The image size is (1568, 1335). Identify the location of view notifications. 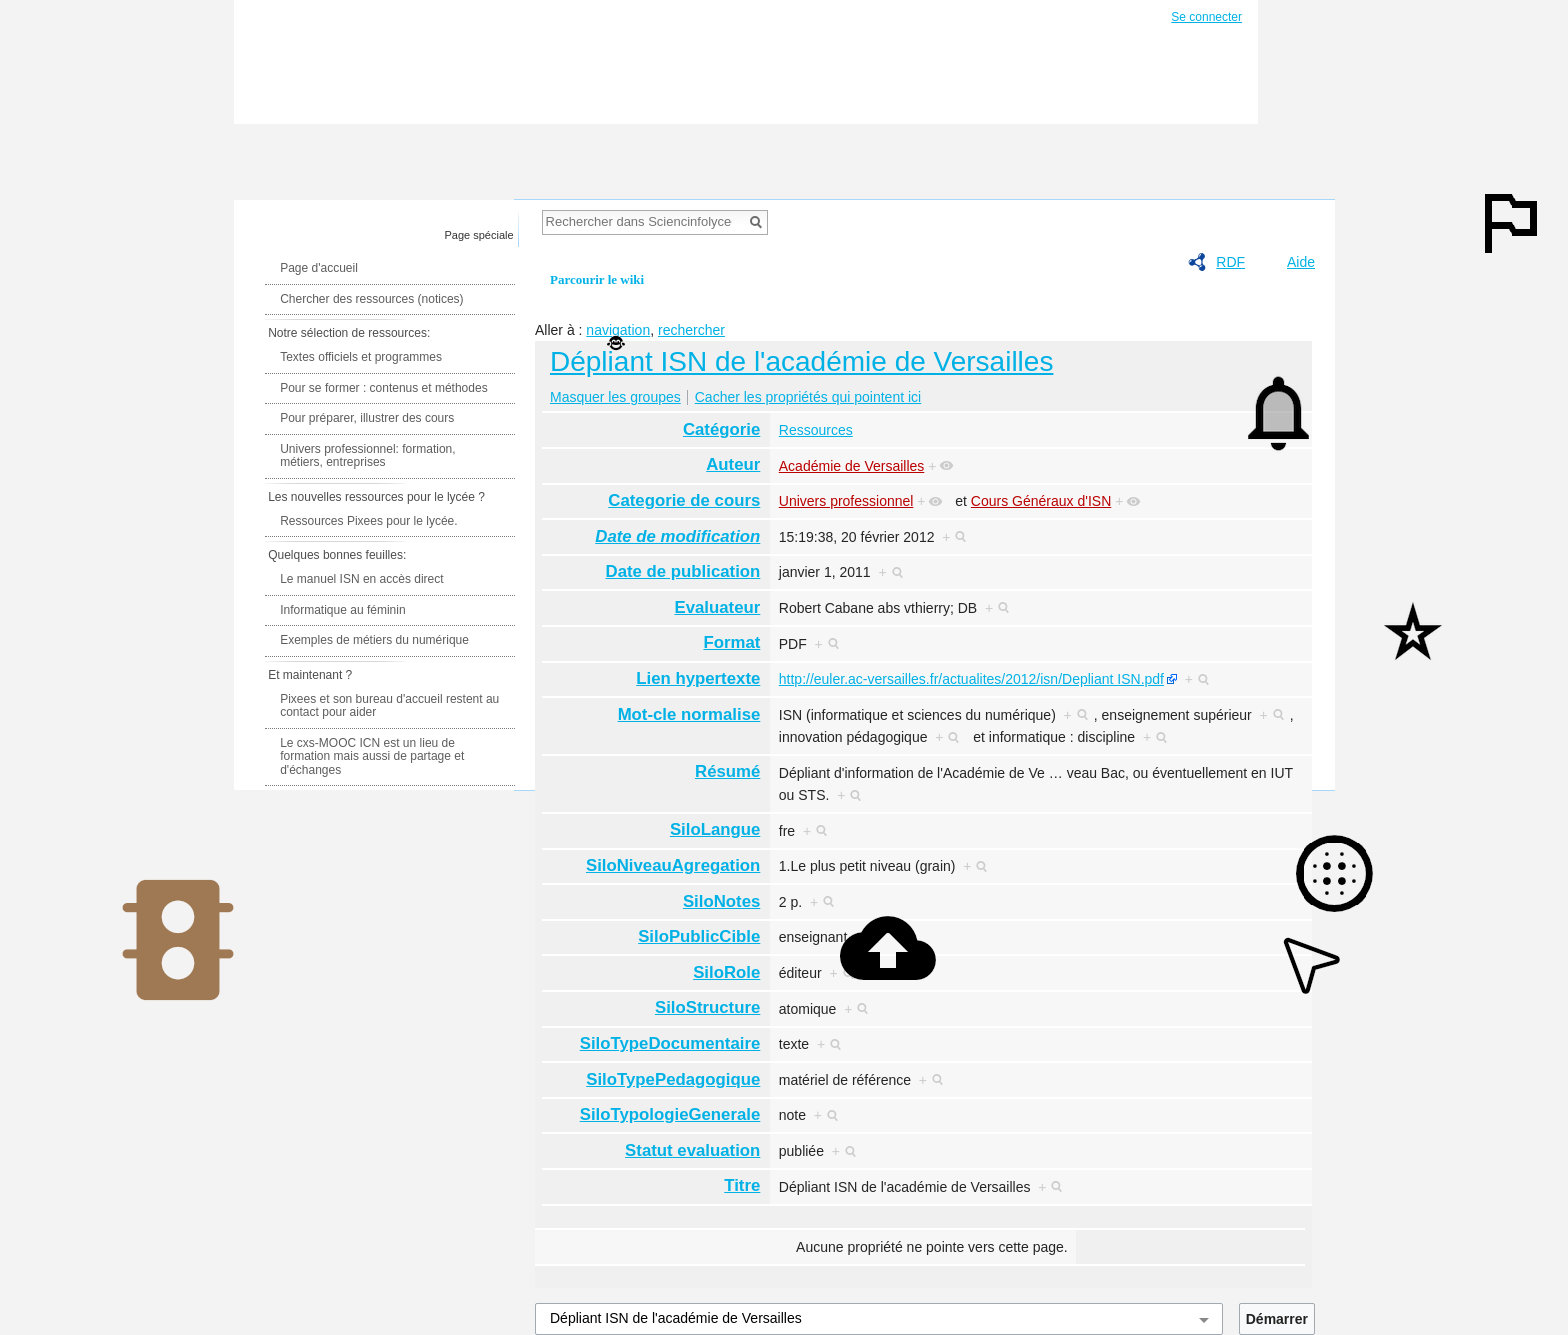
(1278, 412).